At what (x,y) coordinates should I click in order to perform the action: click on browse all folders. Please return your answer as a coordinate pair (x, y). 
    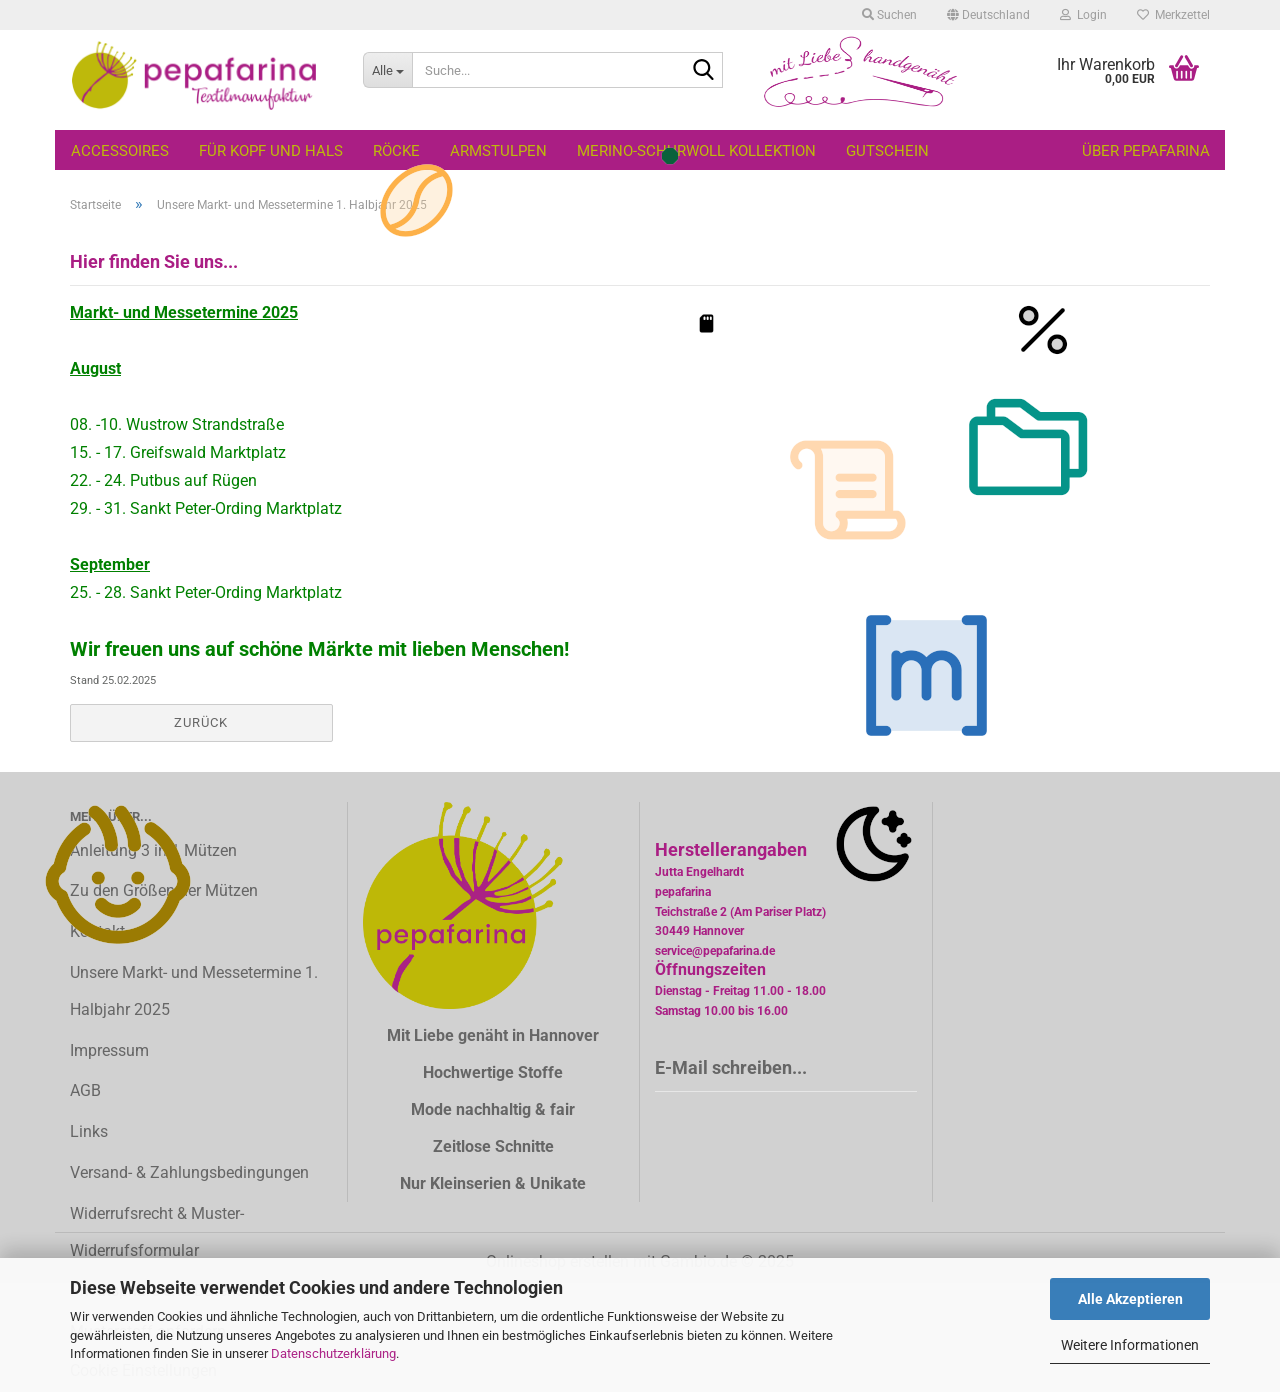
    Looking at the image, I should click on (1026, 447).